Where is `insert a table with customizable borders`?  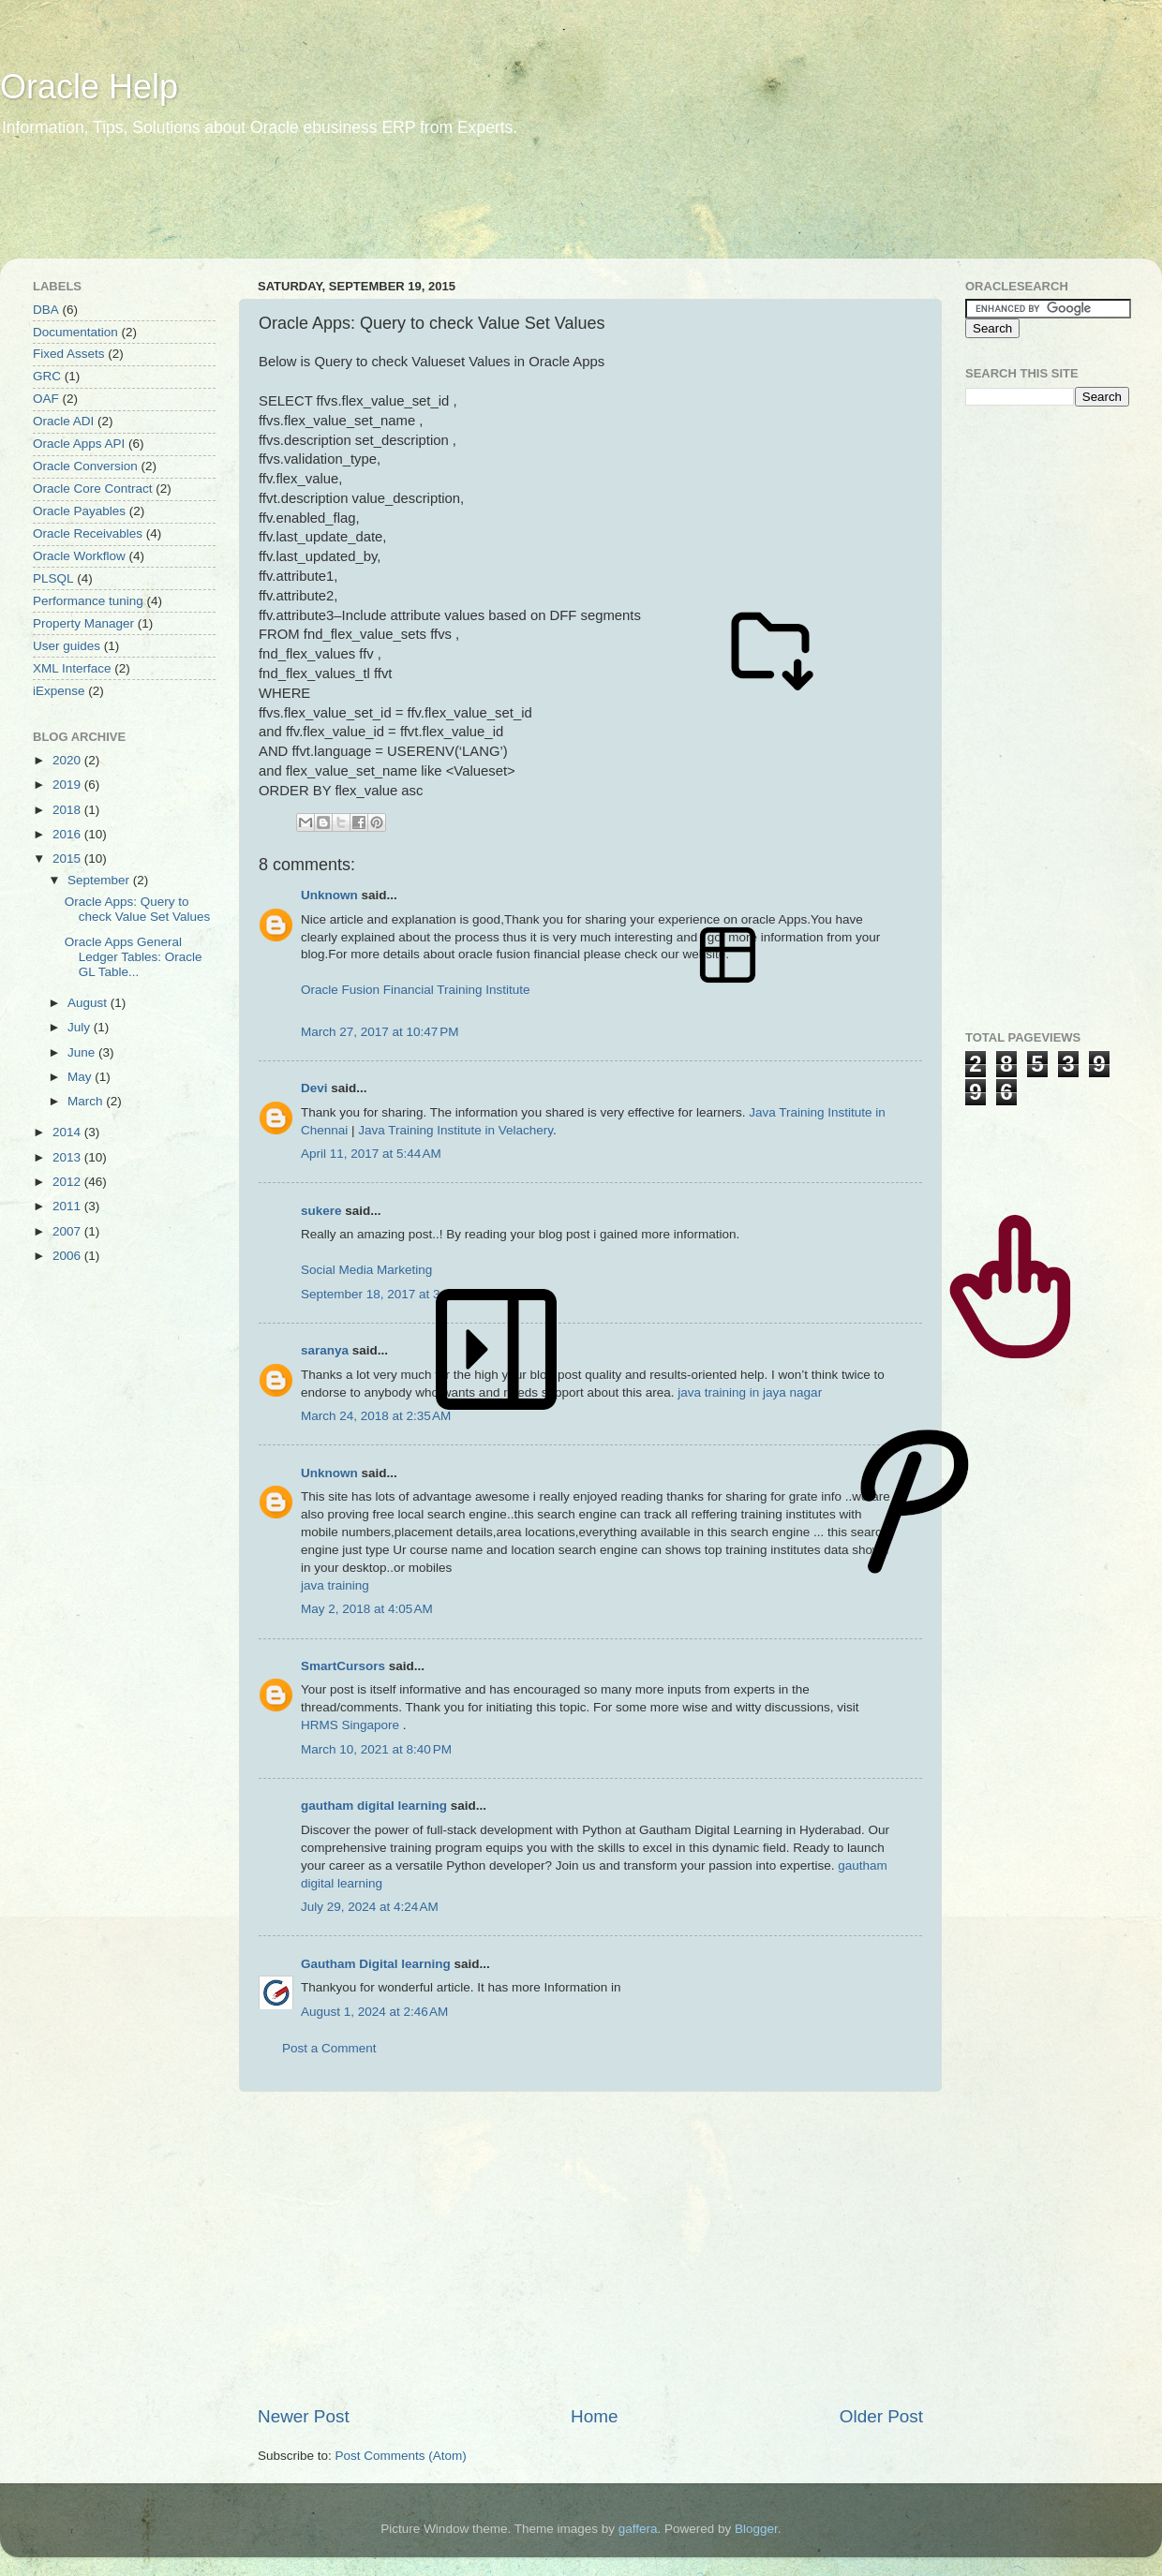 insert a table with customizable borders is located at coordinates (727, 955).